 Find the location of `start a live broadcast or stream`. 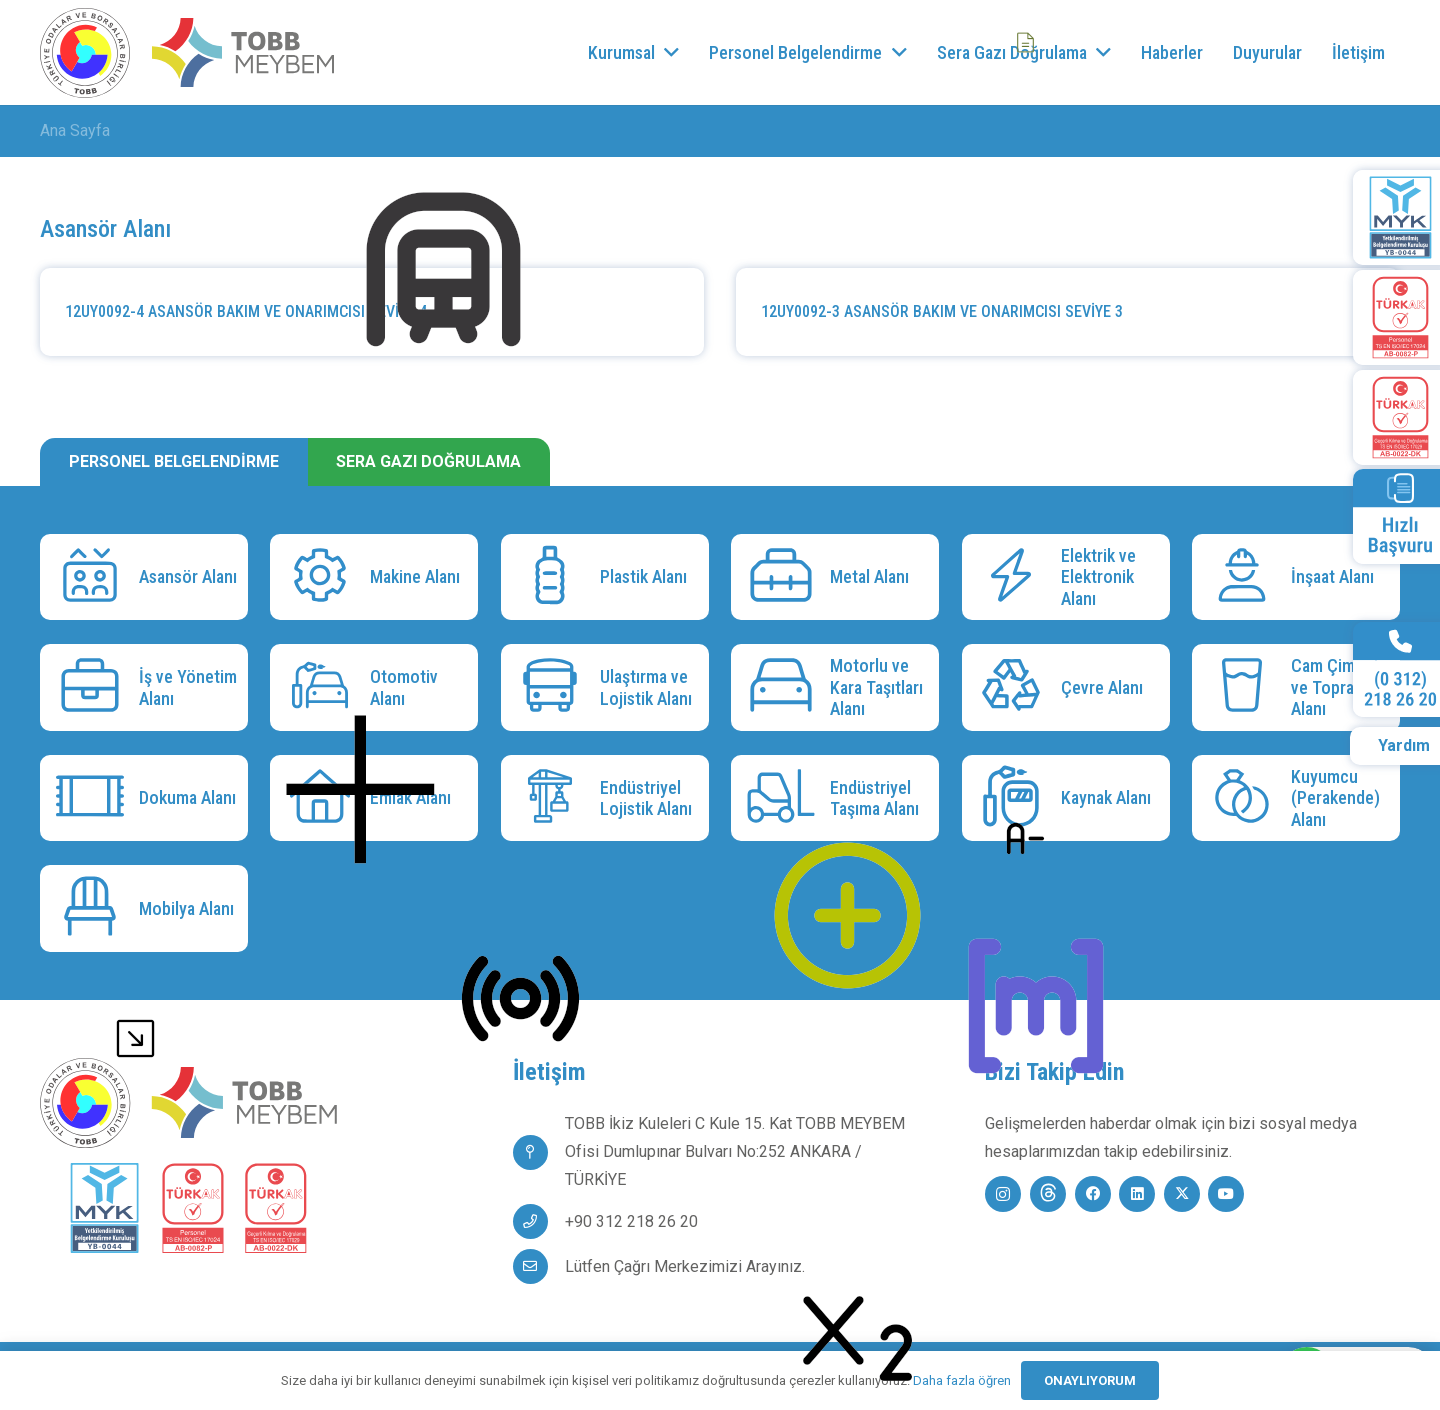

start a live broadcast or stream is located at coordinates (520, 998).